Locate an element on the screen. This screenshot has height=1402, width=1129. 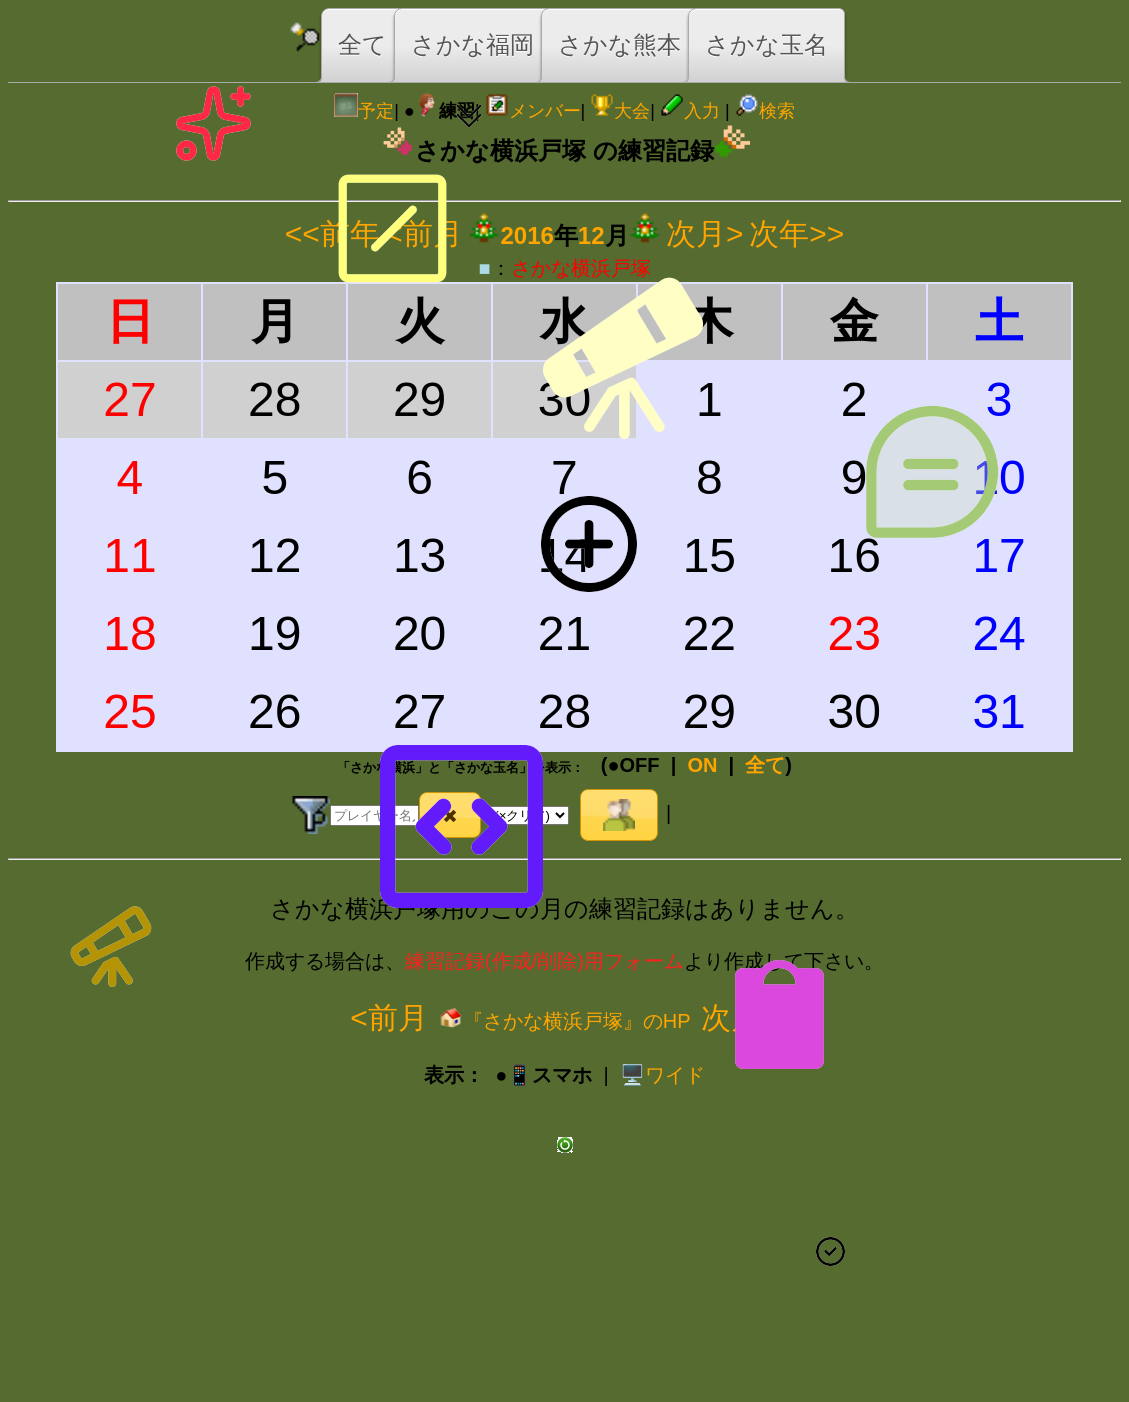
open chat or messaging is located at coordinates (929, 474).